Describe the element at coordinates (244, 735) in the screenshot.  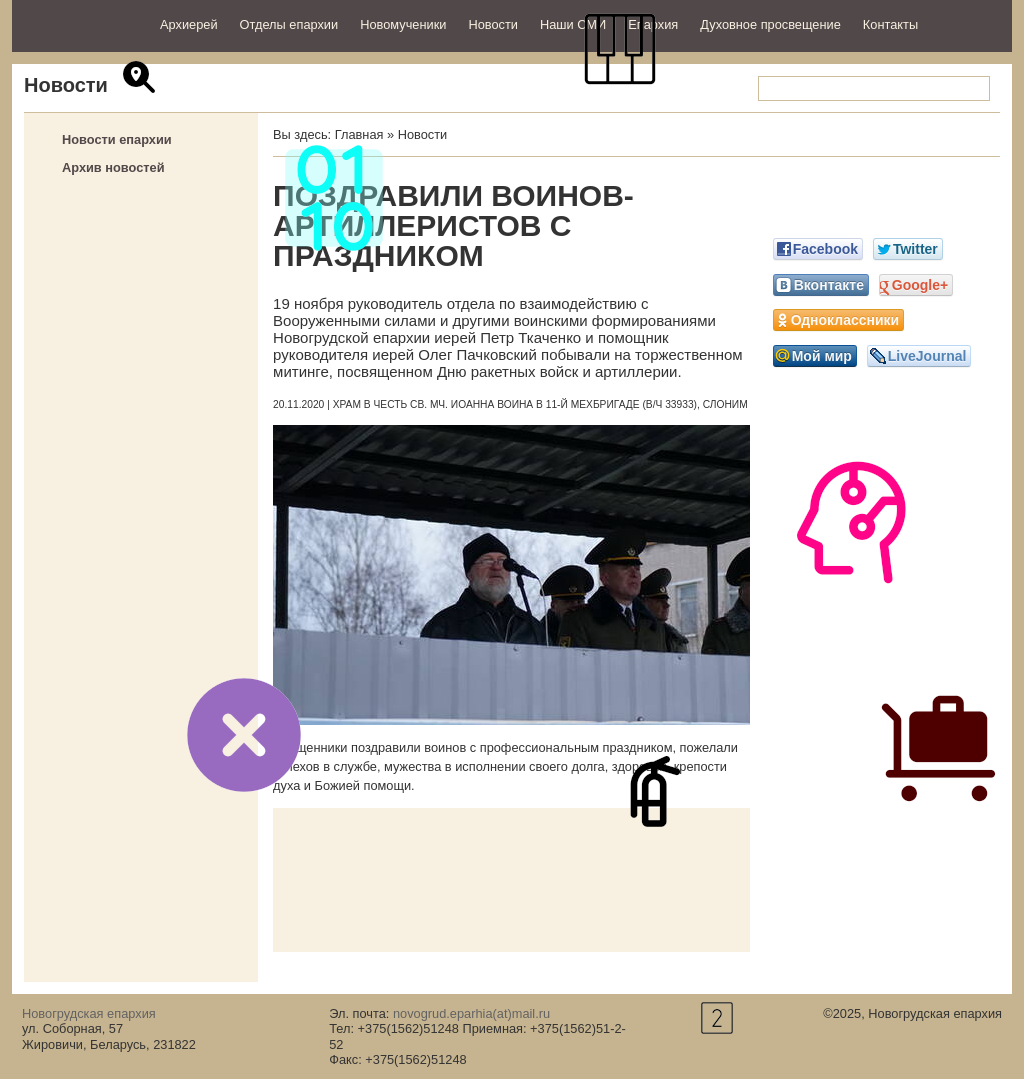
I see `close or dismiss a dialog` at that location.